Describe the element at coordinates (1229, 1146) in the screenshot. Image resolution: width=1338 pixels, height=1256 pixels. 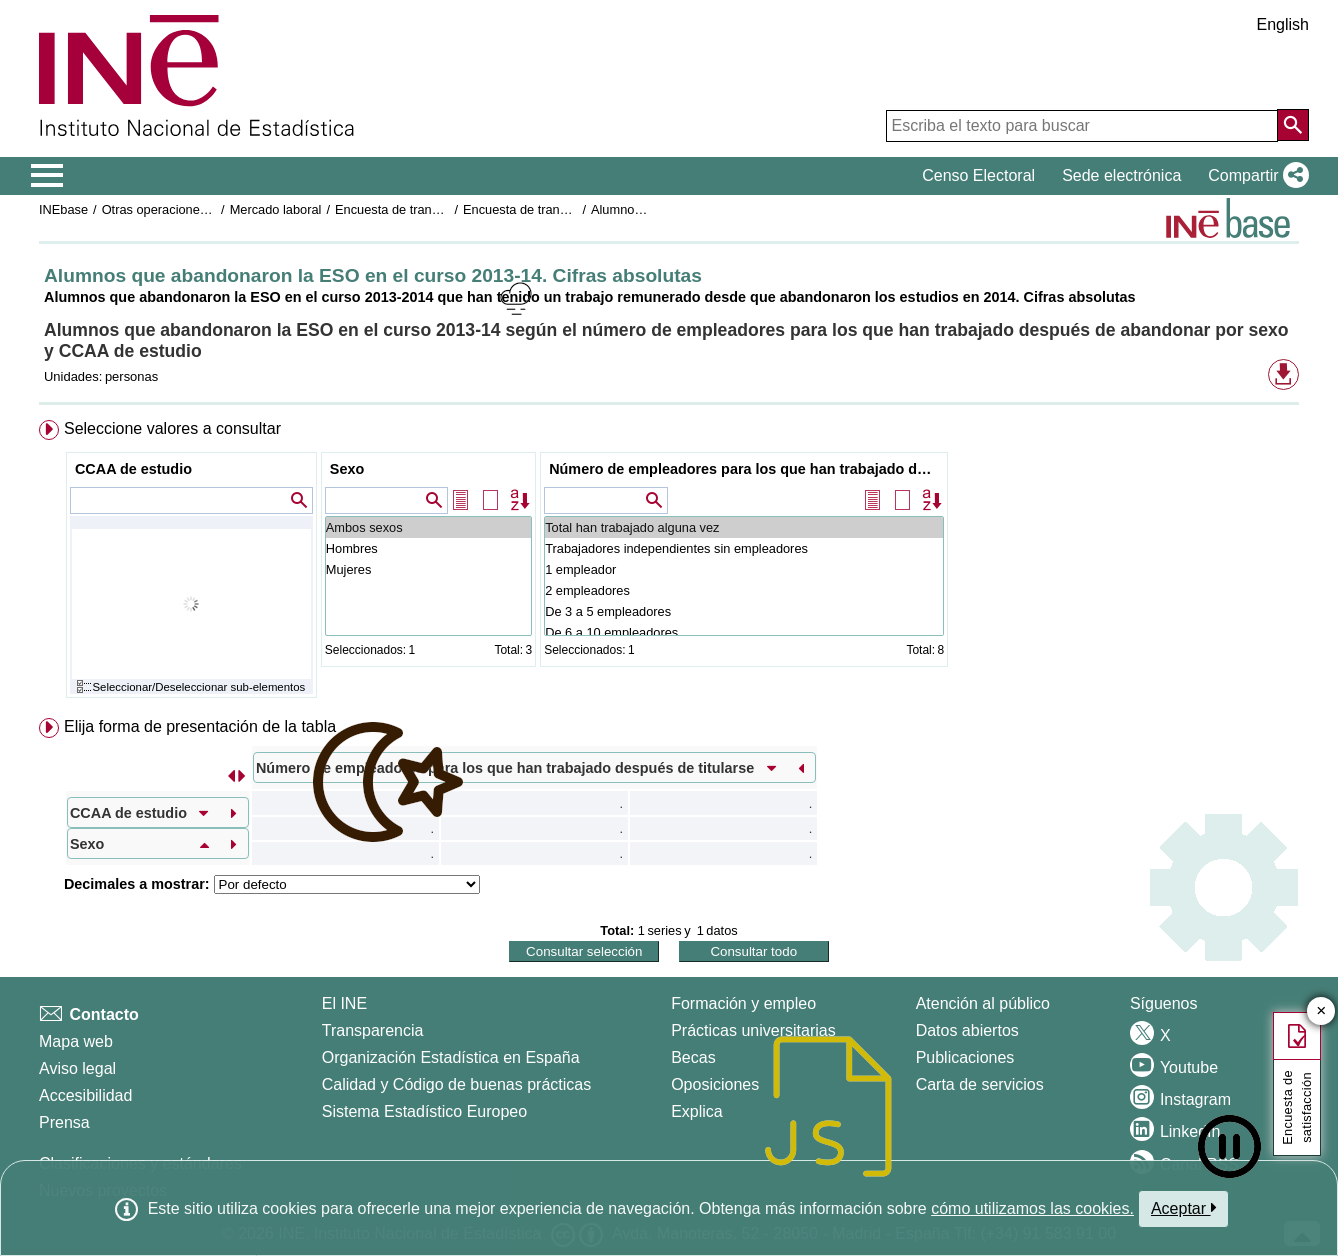
I see `pause media playback` at that location.